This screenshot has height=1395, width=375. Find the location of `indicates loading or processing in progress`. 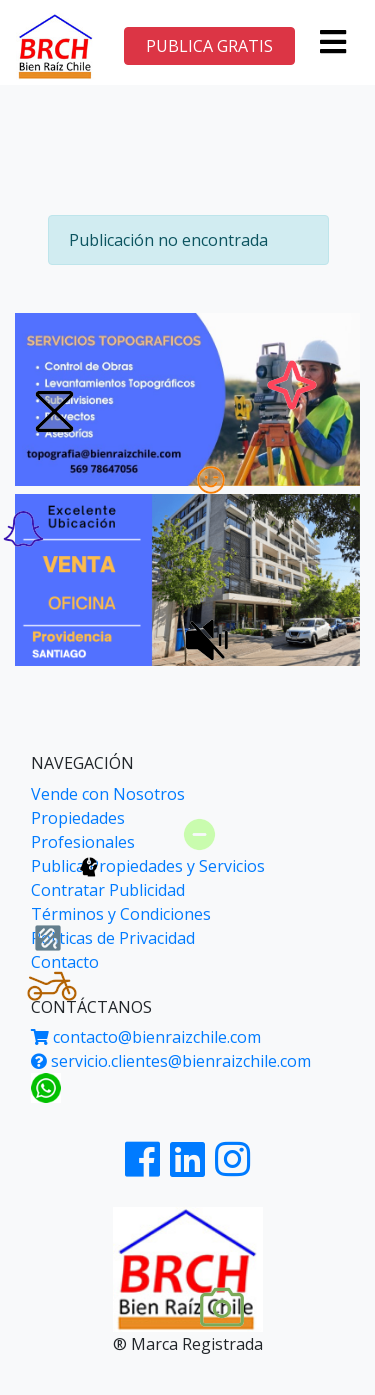

indicates loading or processing in progress is located at coordinates (54, 411).